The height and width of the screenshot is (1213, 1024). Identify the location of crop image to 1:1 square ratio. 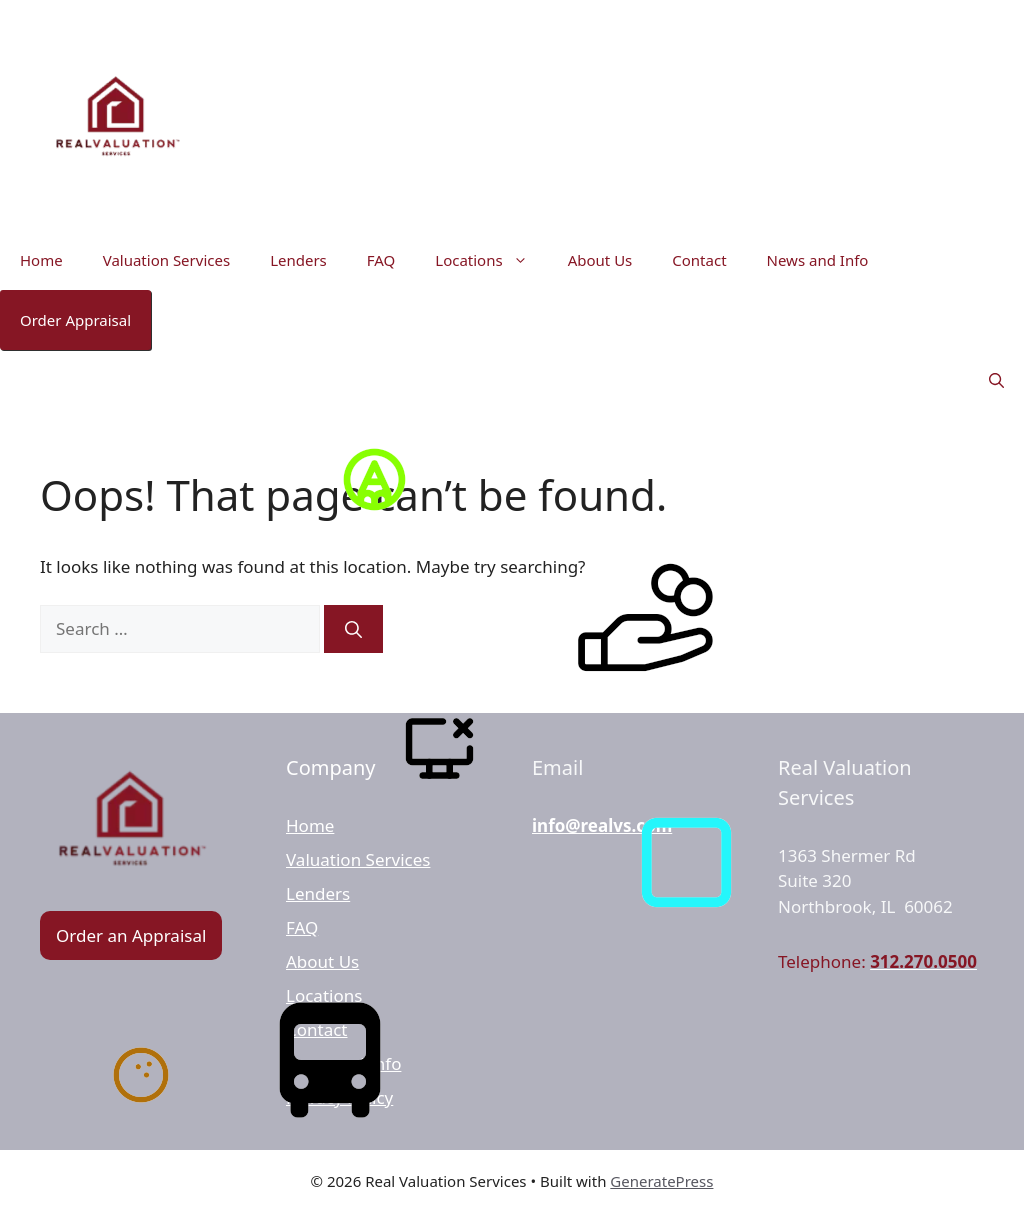
(686, 862).